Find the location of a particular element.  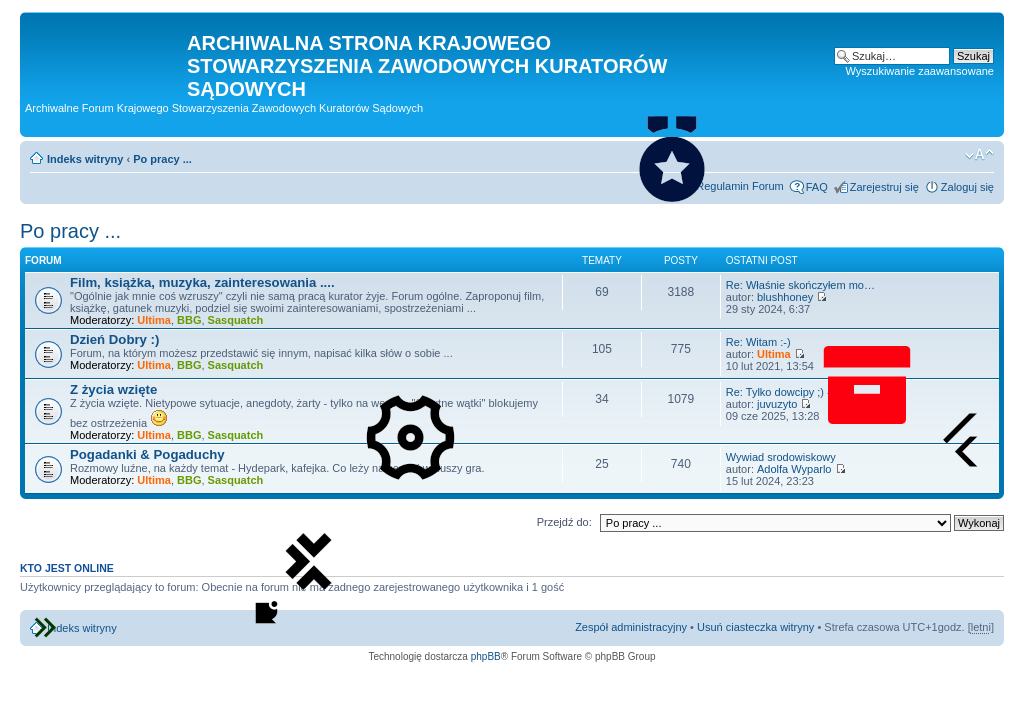

tricentis company logo is located at coordinates (308, 561).